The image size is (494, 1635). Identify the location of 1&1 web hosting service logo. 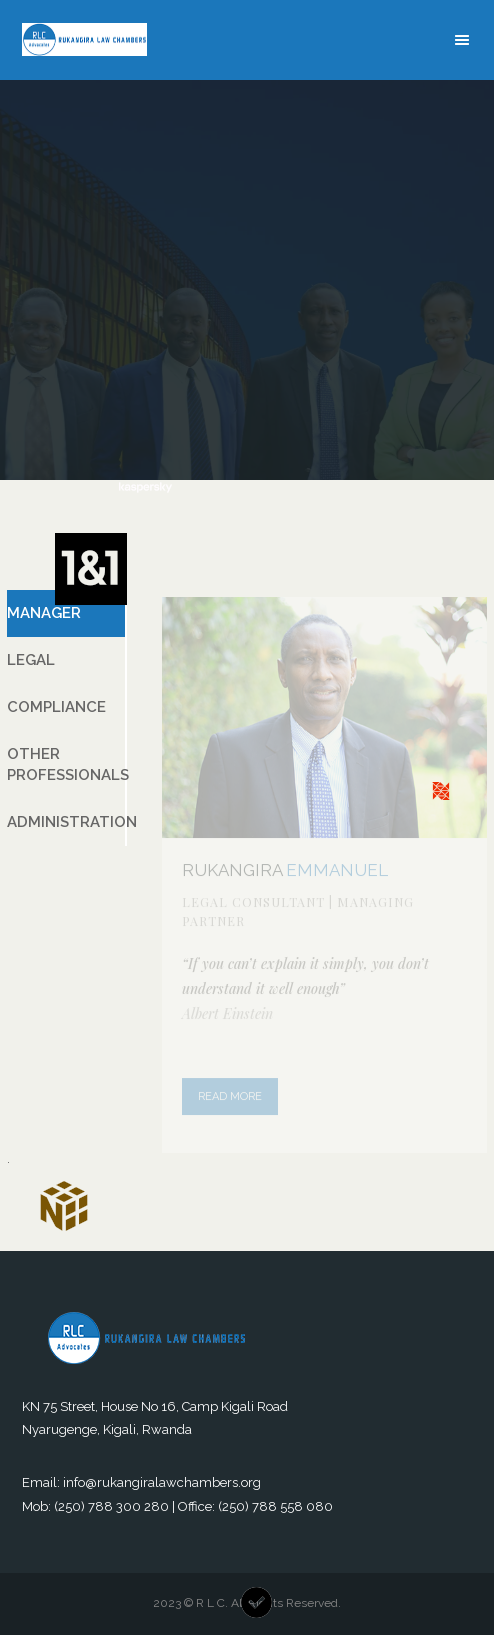
(91, 569).